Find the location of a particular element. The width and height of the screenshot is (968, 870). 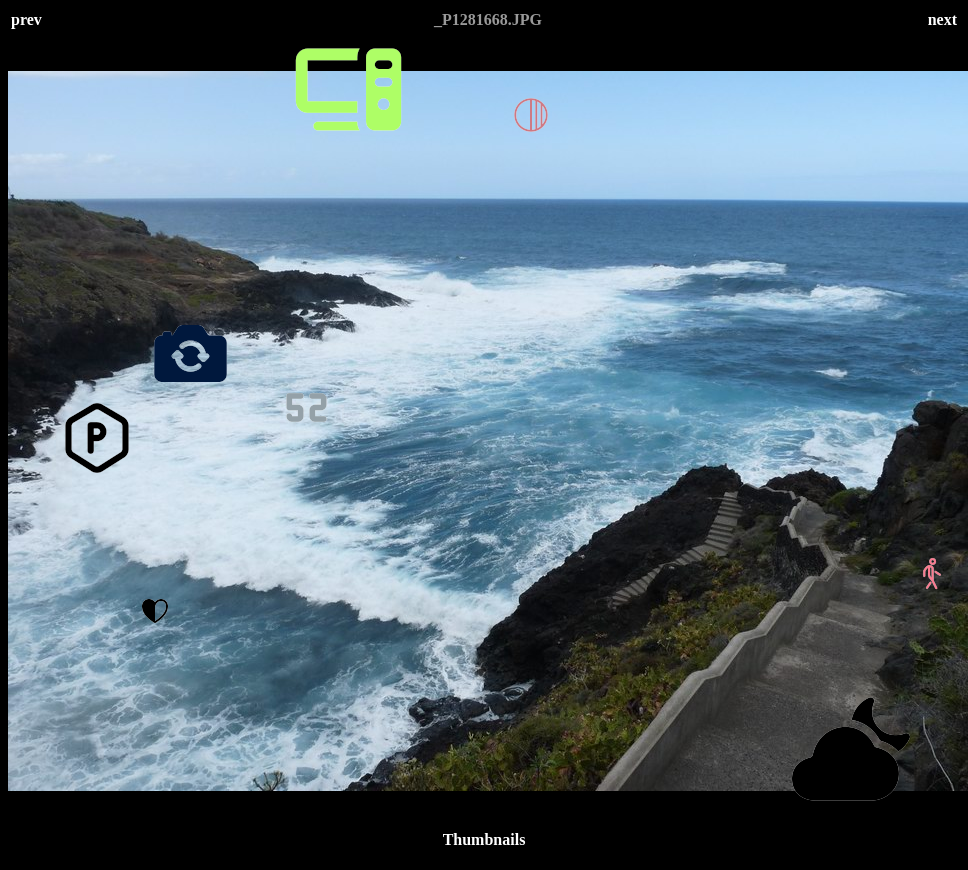

select walking directions is located at coordinates (932, 573).